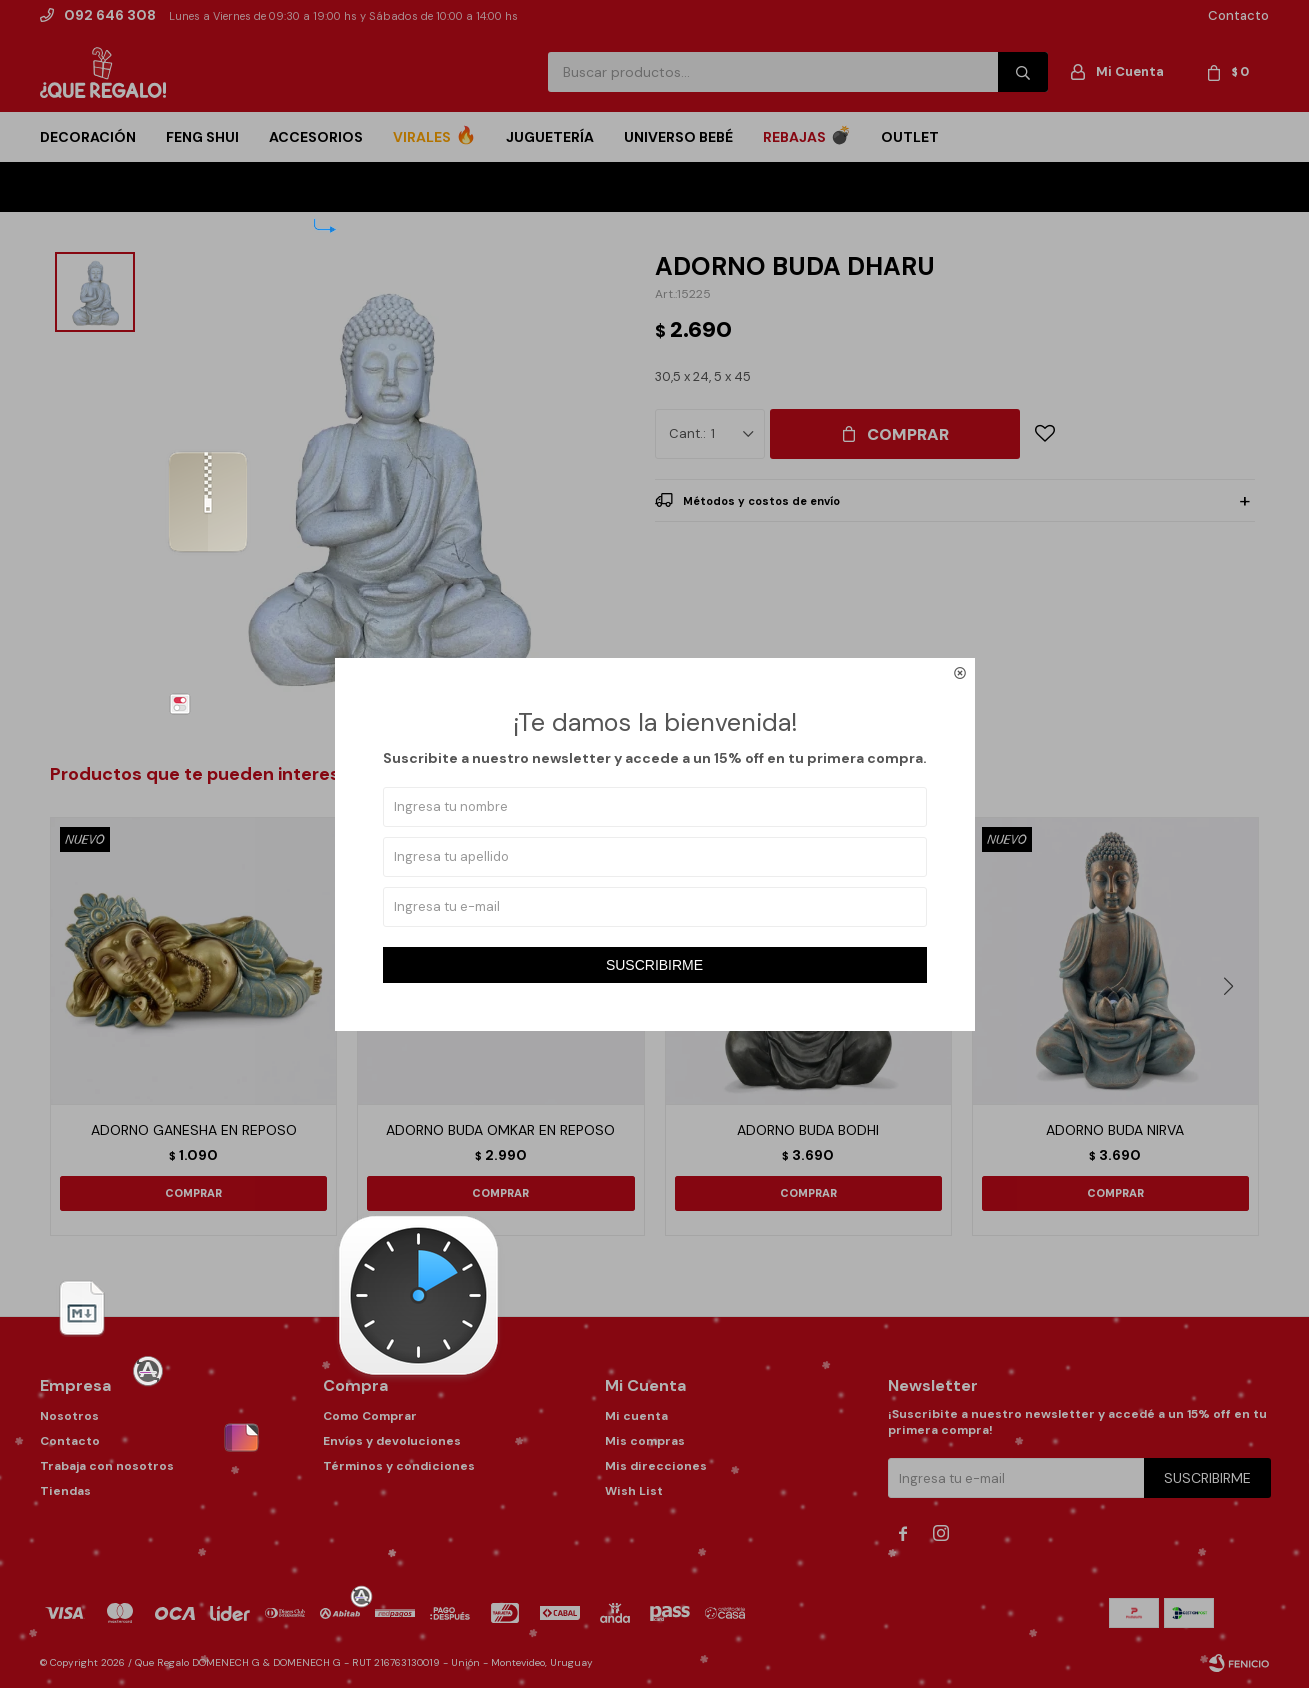 The image size is (1309, 1688). Describe the element at coordinates (418, 1295) in the screenshot. I see `open safe eyes app for screen break reminders` at that location.